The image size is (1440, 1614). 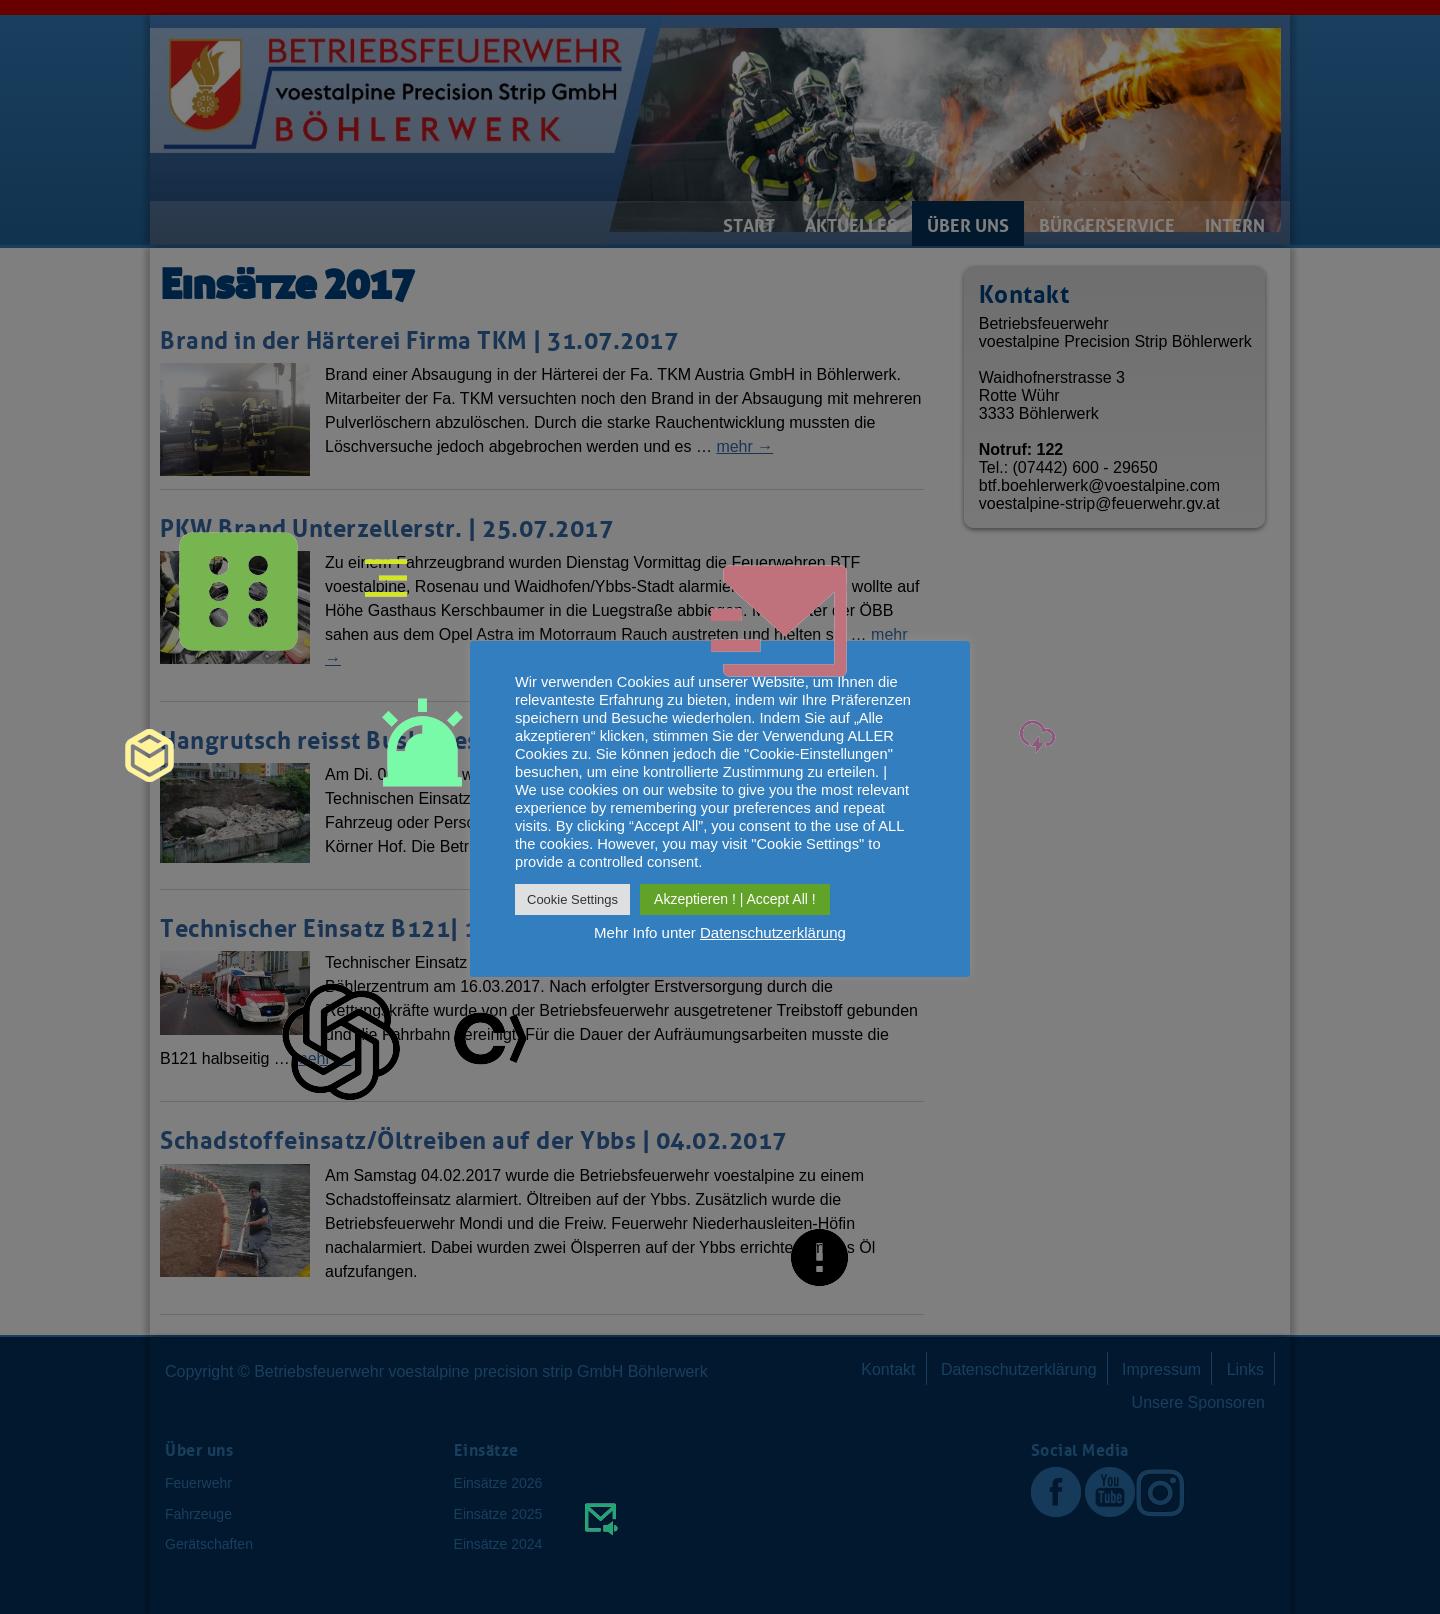 What do you see at coordinates (490, 1038) in the screenshot?
I see `link to CocoaPods dependency manager` at bounding box center [490, 1038].